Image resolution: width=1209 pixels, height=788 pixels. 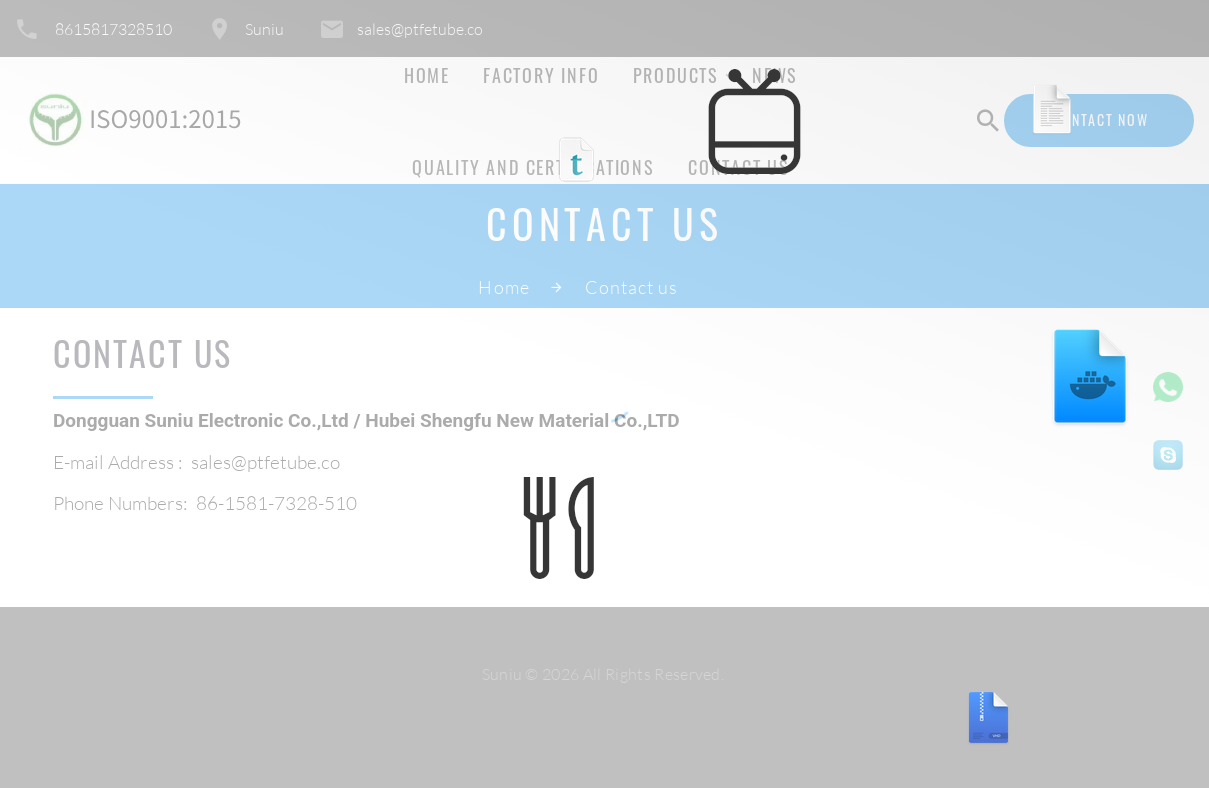 I want to click on open video player app, so click(x=754, y=121).